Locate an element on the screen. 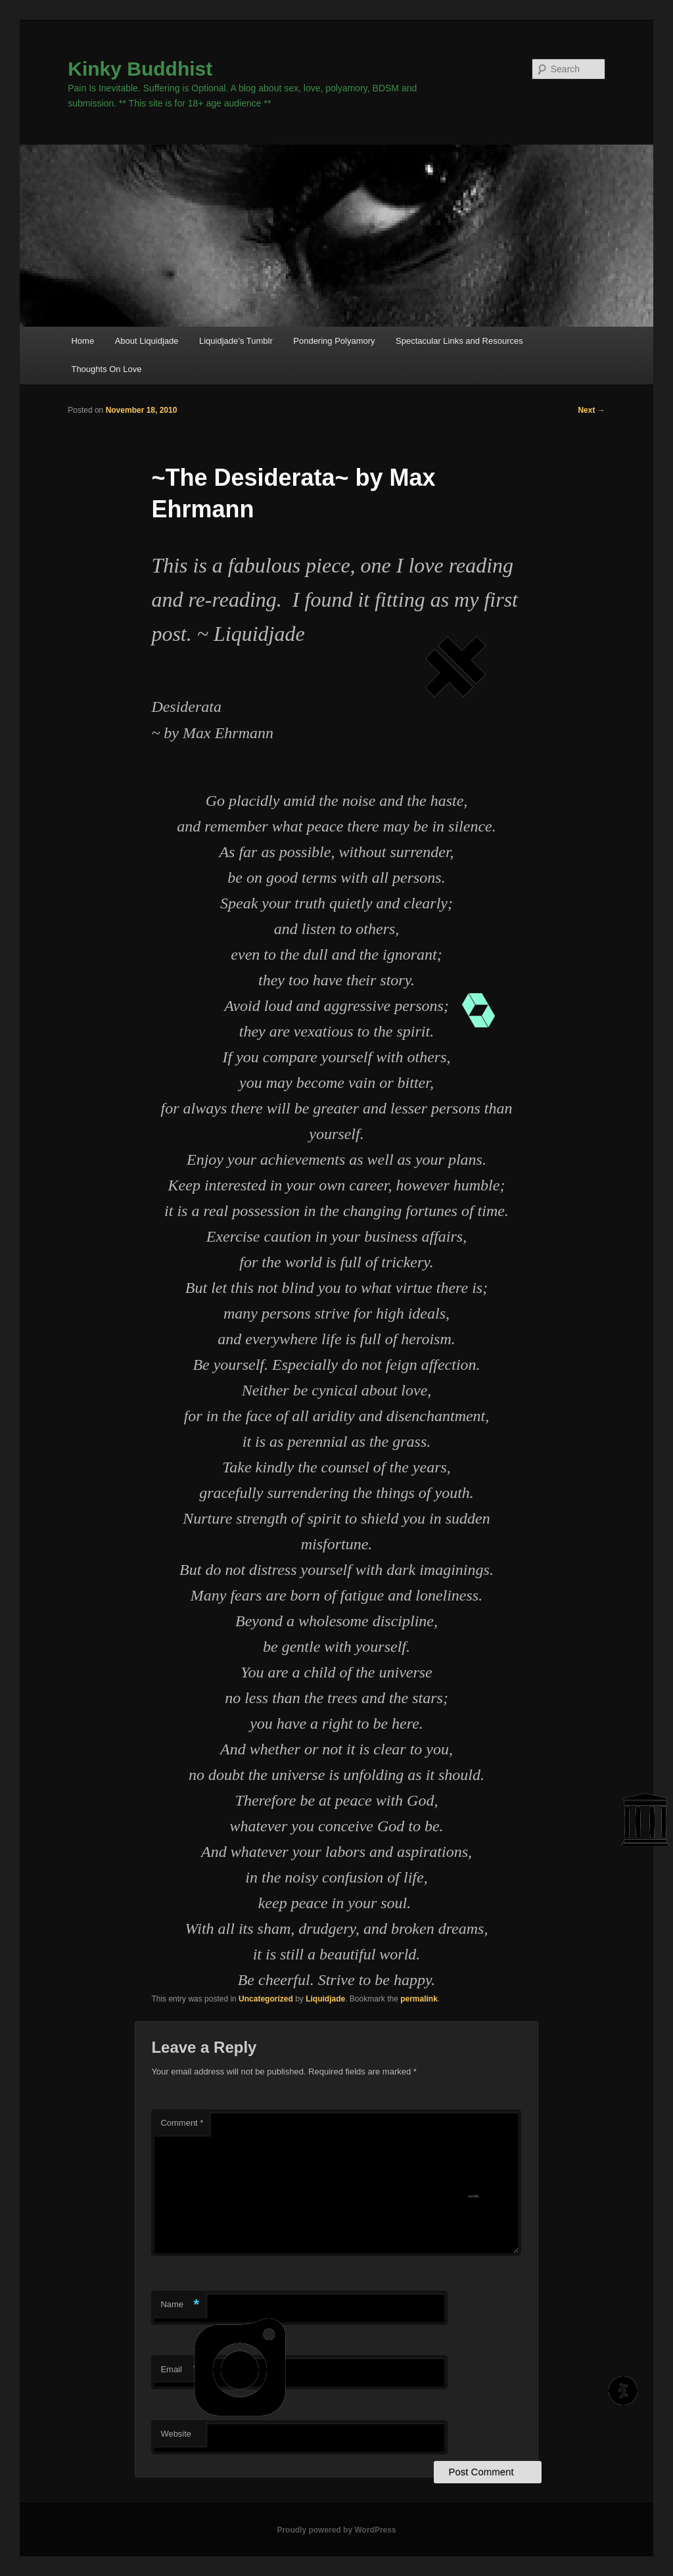  OpenSSL cryptography library logo is located at coordinates (473, 2196).